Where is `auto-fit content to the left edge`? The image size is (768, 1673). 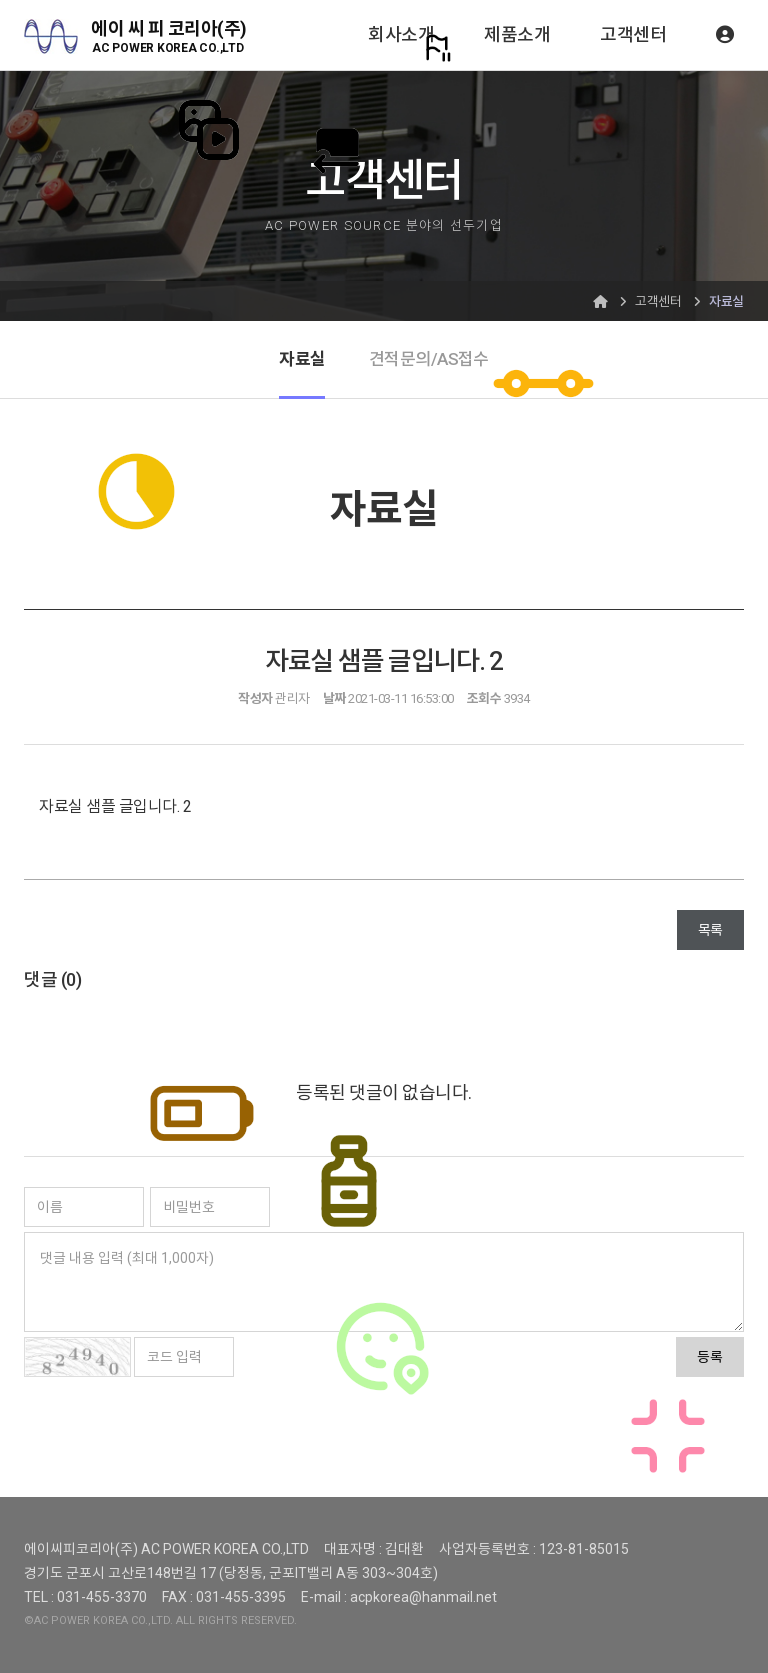 auto-fit content to the left edge is located at coordinates (337, 149).